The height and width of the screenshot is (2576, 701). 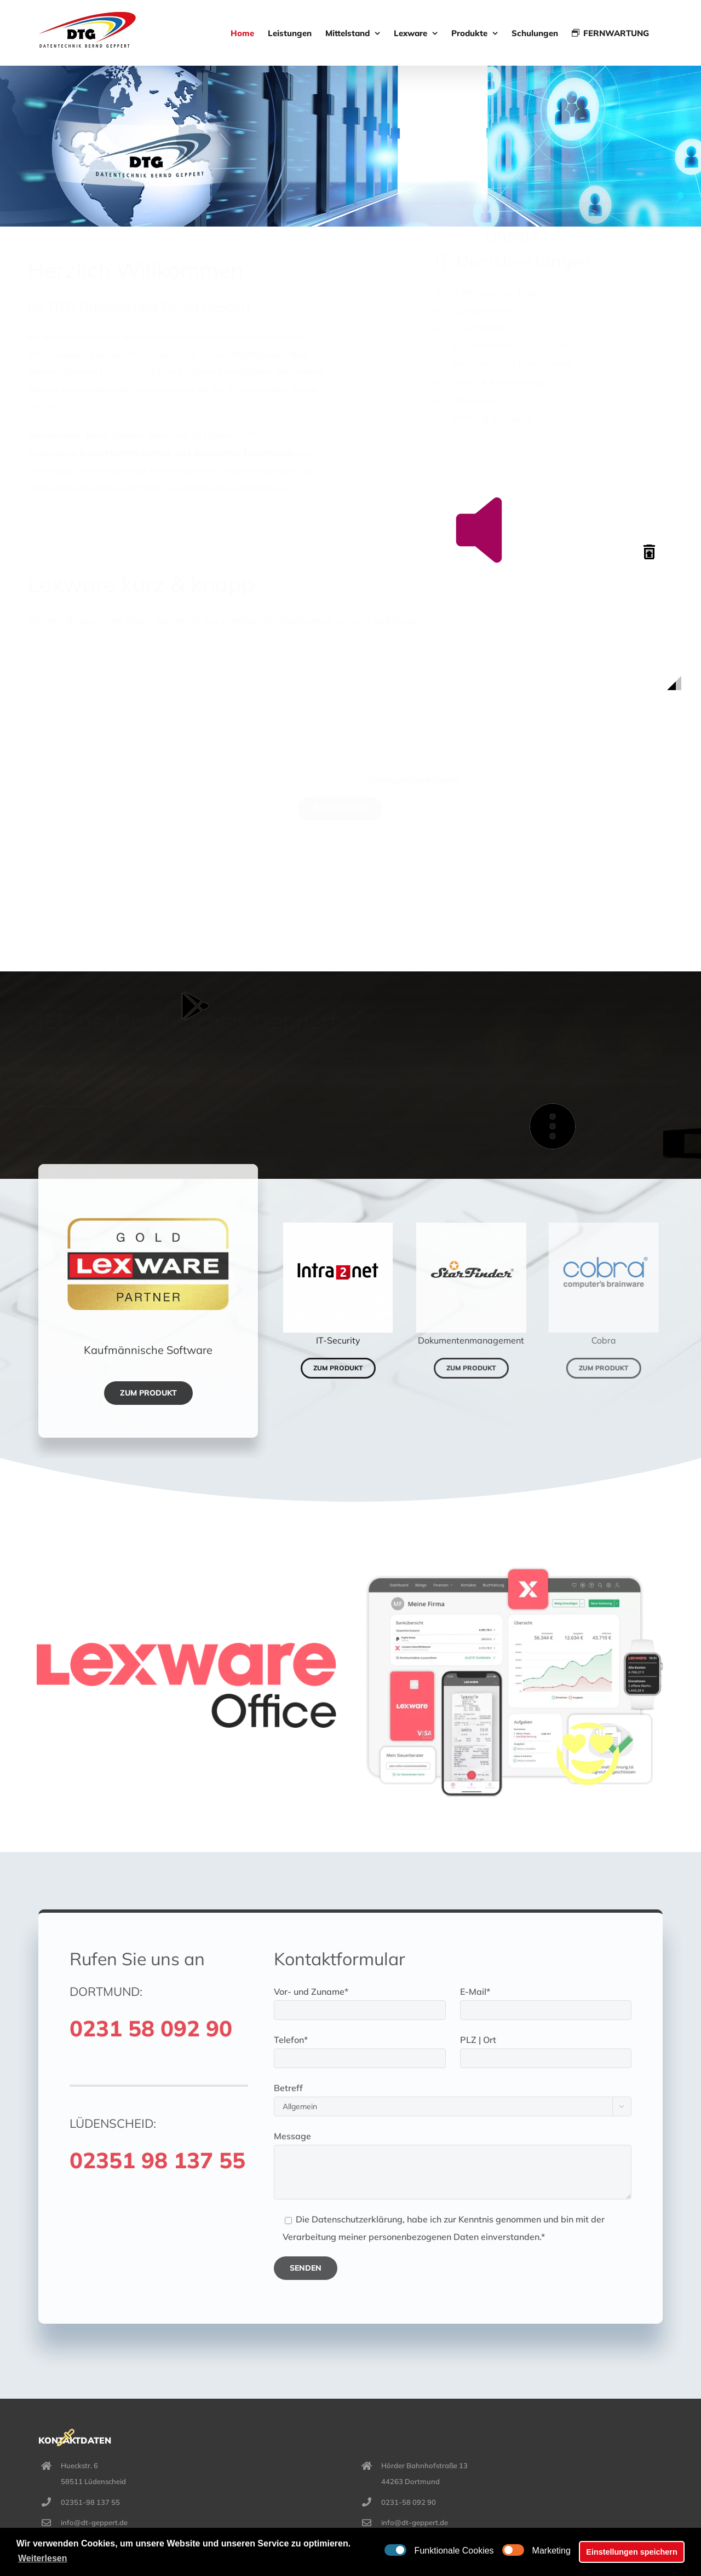 What do you see at coordinates (674, 683) in the screenshot?
I see `indicates weak cellular signal strength (2 bars)` at bounding box center [674, 683].